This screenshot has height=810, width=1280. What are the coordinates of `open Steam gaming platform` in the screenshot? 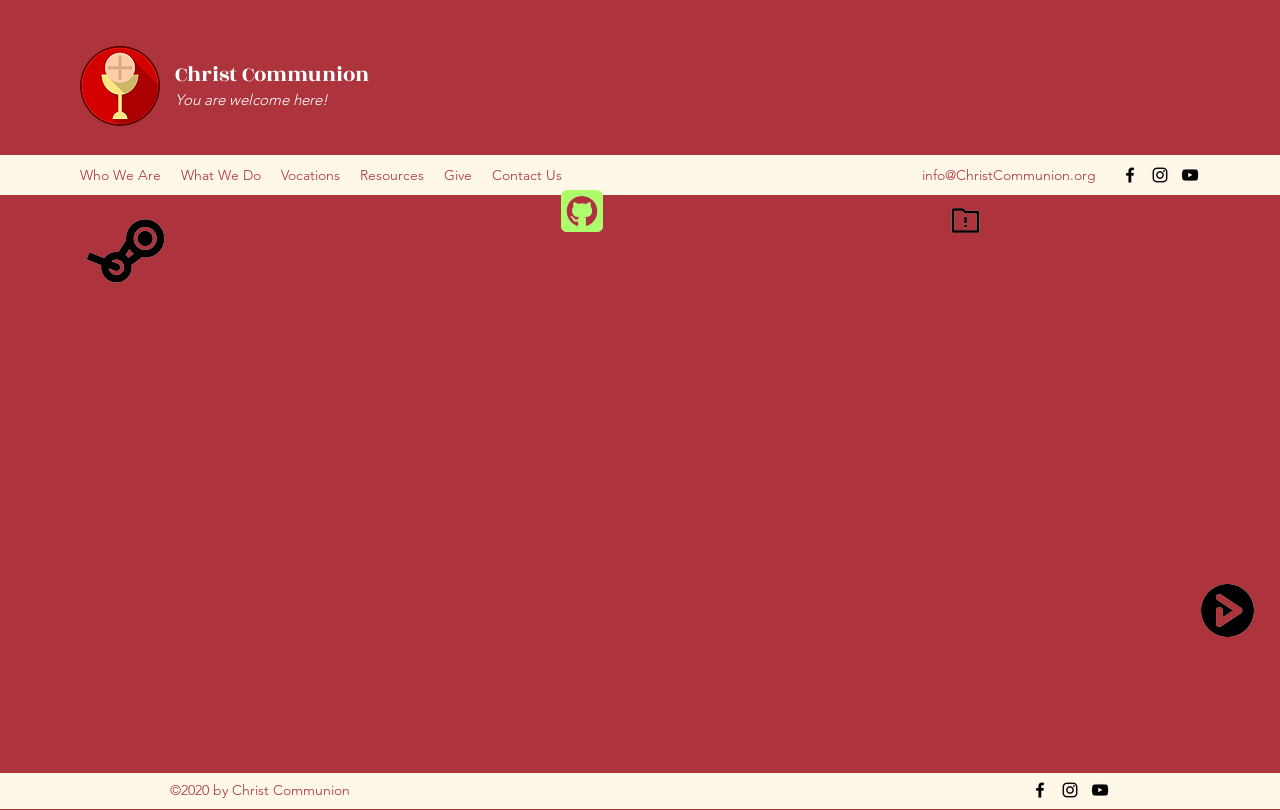 It's located at (126, 250).